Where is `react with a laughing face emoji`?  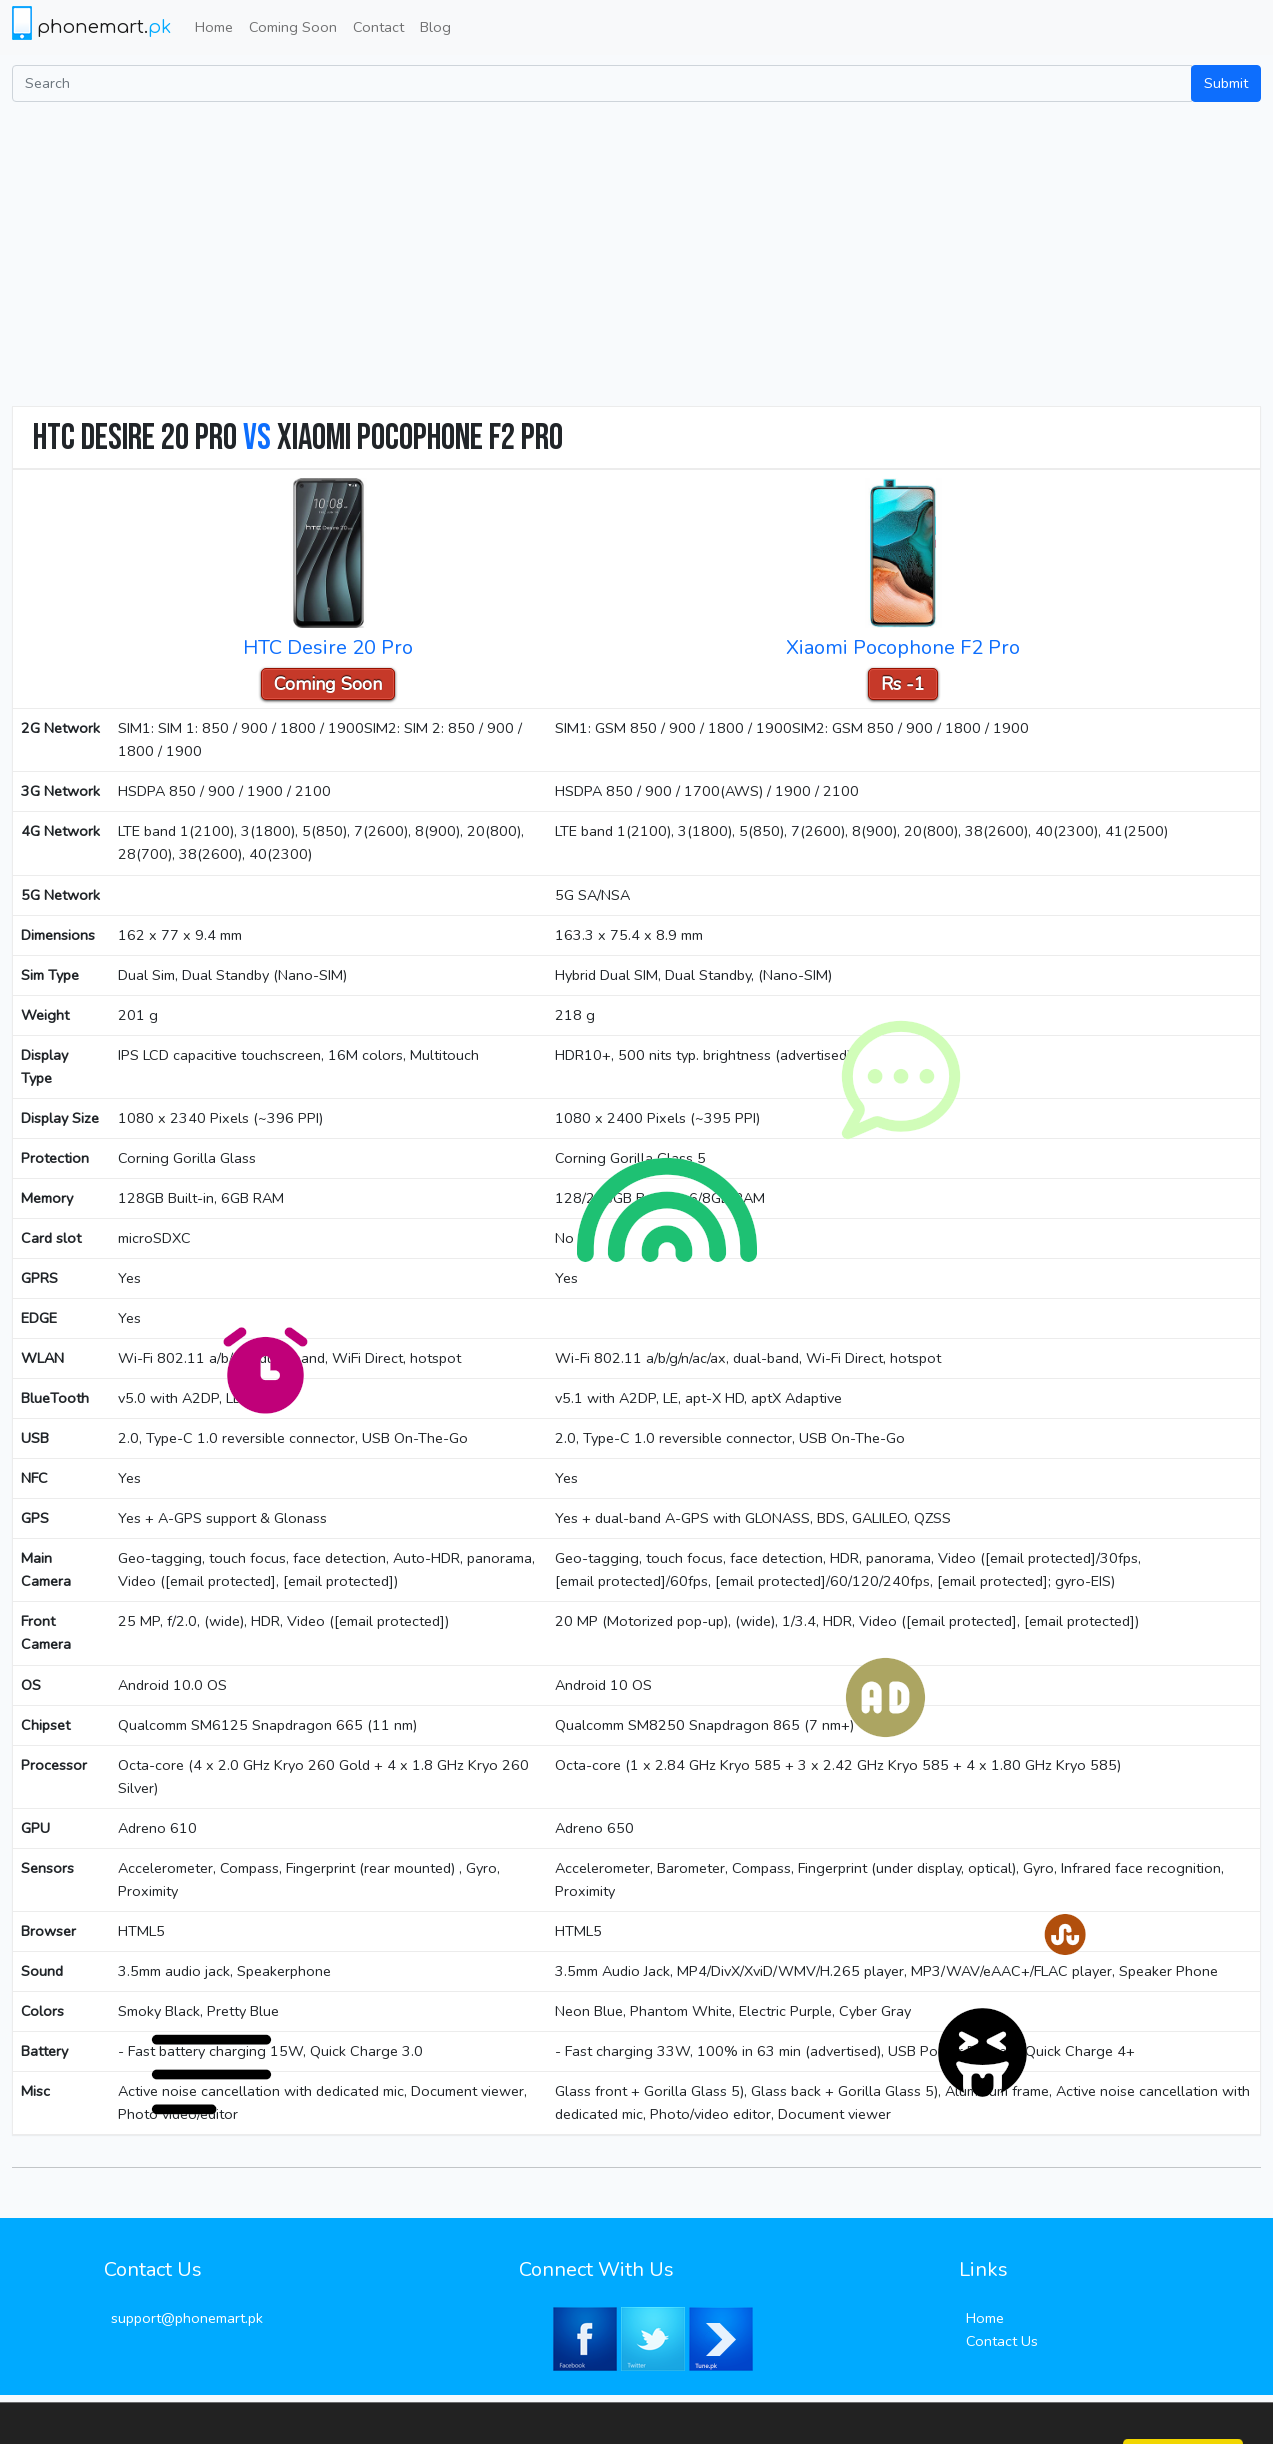 react with a laughing face emoji is located at coordinates (982, 2052).